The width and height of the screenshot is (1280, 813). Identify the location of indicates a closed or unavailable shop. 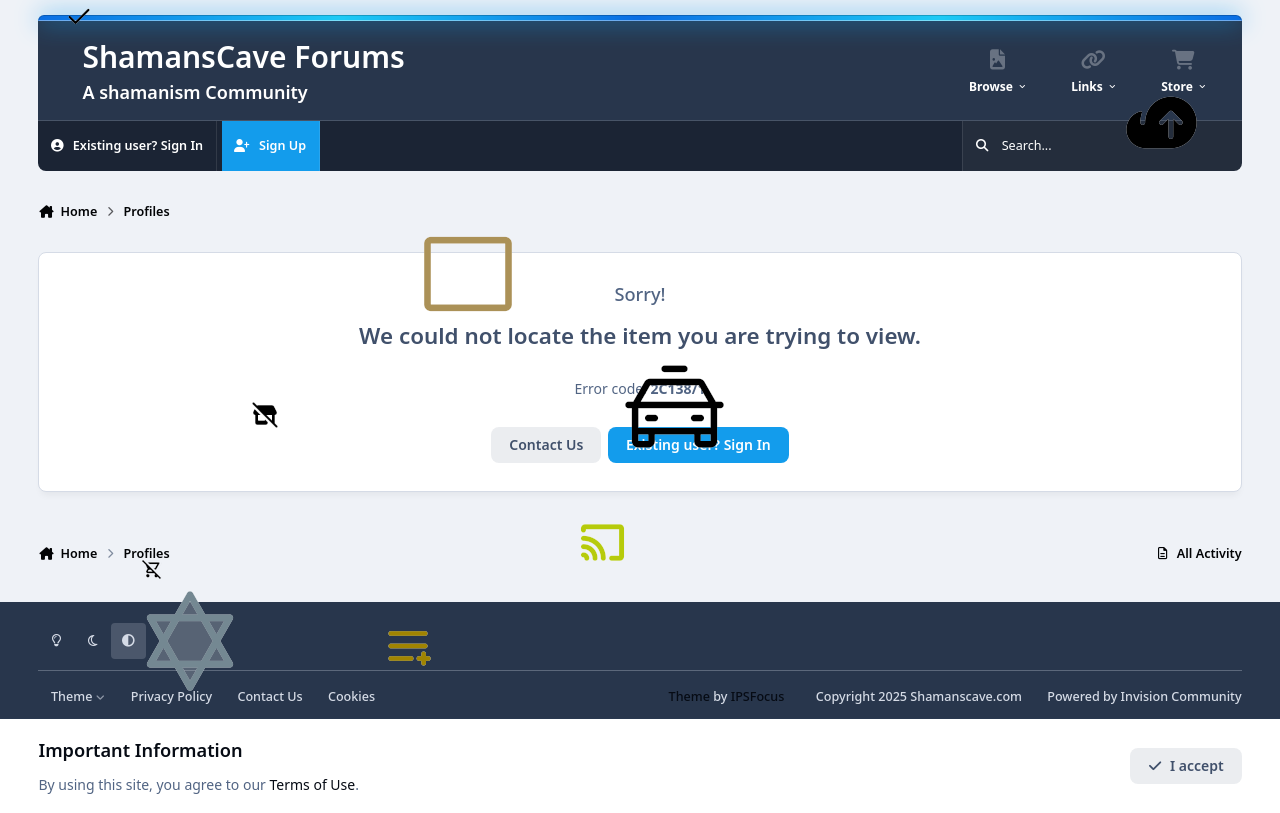
(265, 415).